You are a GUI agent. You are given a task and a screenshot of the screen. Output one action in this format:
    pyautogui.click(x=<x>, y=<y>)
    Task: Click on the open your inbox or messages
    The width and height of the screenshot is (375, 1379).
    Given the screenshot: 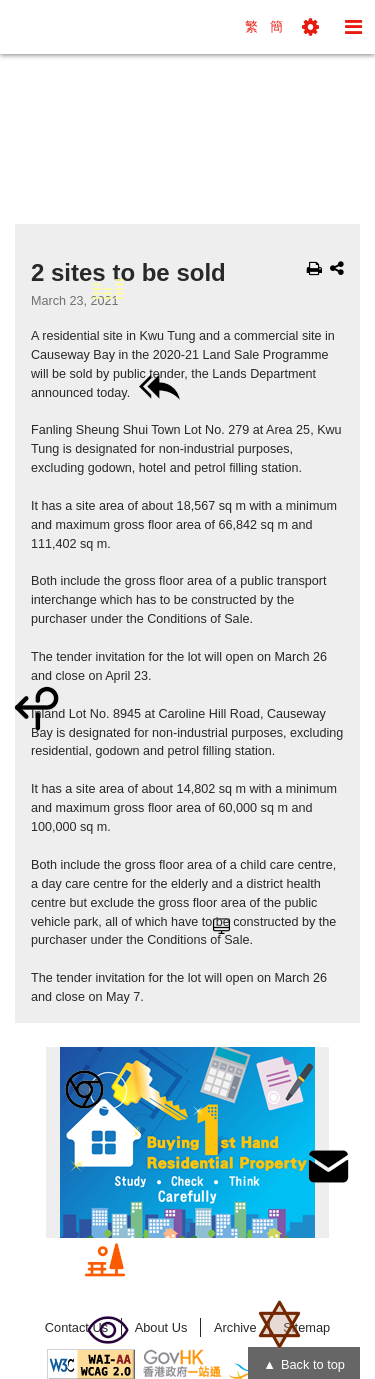 What is the action you would take?
    pyautogui.click(x=328, y=1166)
    